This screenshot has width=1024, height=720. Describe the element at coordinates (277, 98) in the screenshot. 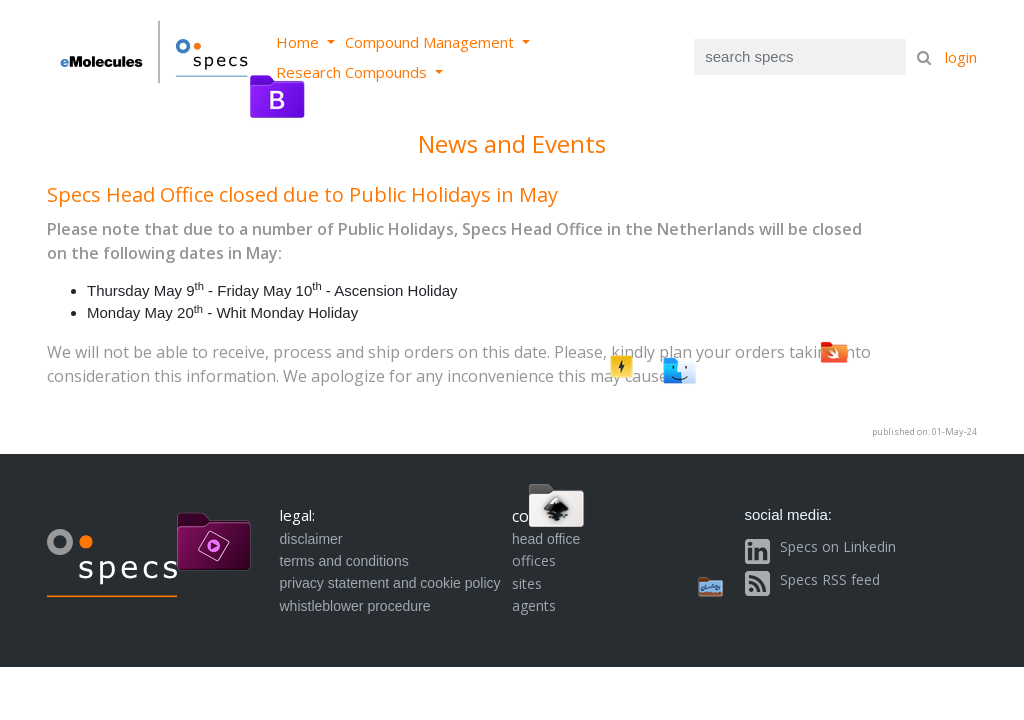

I see `folder containing bootstrap framework files` at that location.